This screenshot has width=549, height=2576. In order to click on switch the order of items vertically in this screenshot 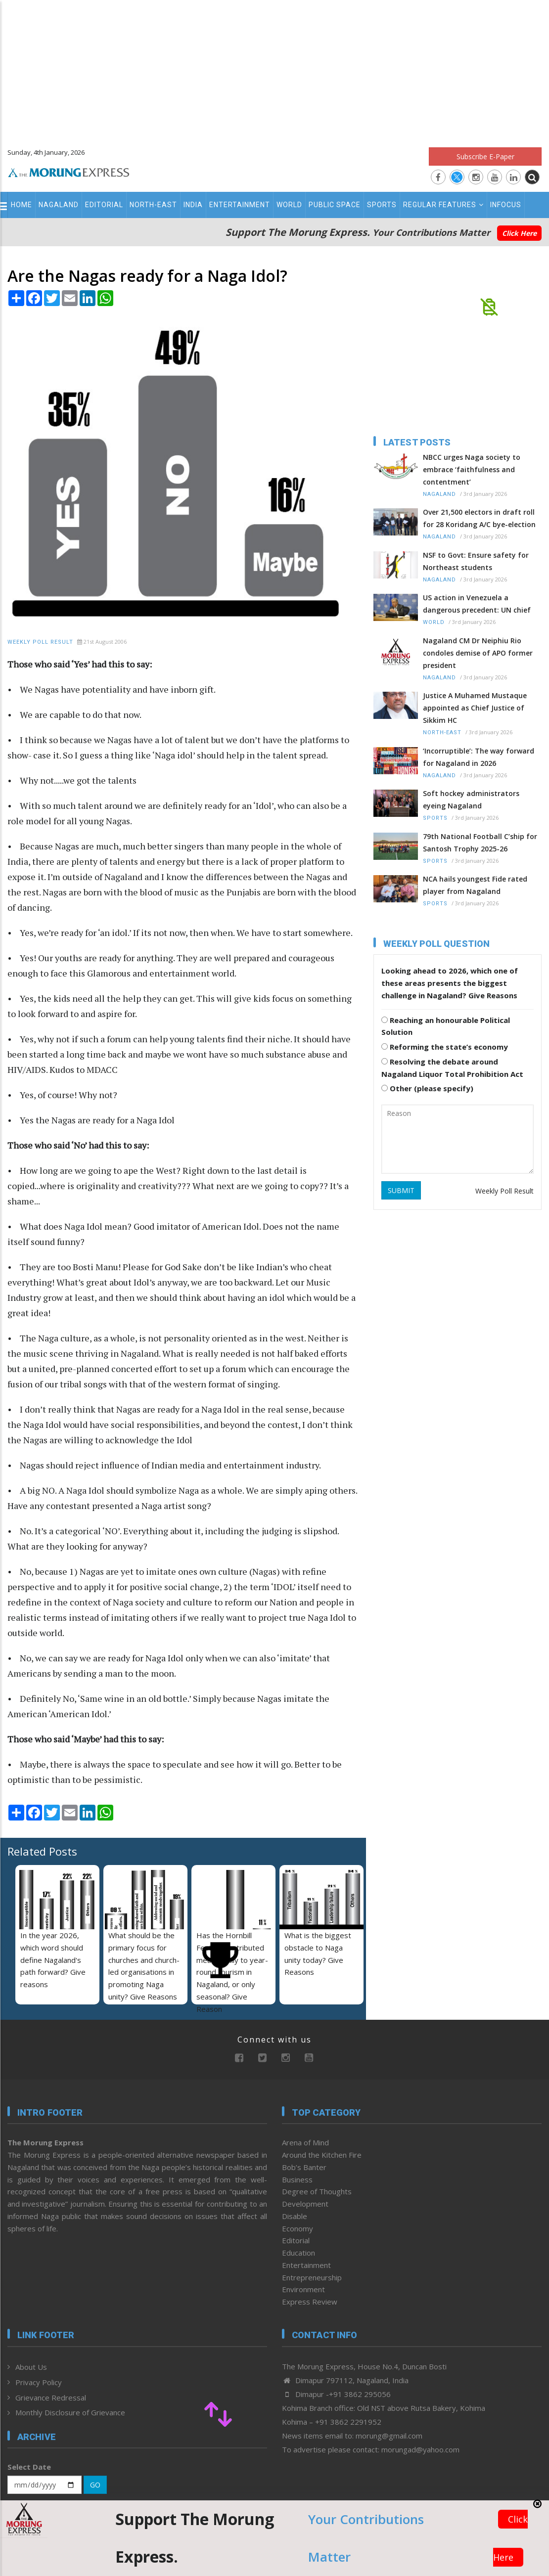, I will do `click(218, 2414)`.